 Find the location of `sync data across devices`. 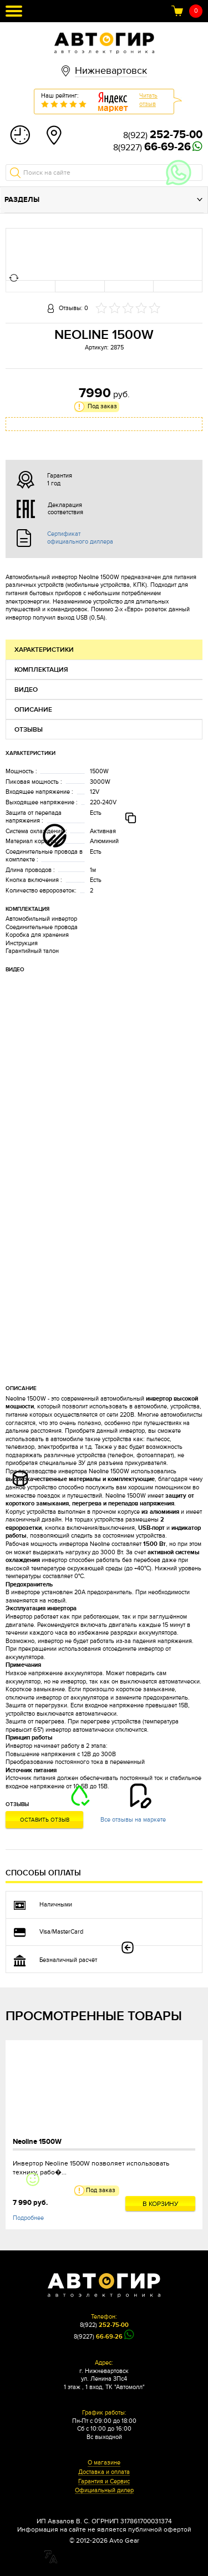

sync data across devices is located at coordinates (14, 278).